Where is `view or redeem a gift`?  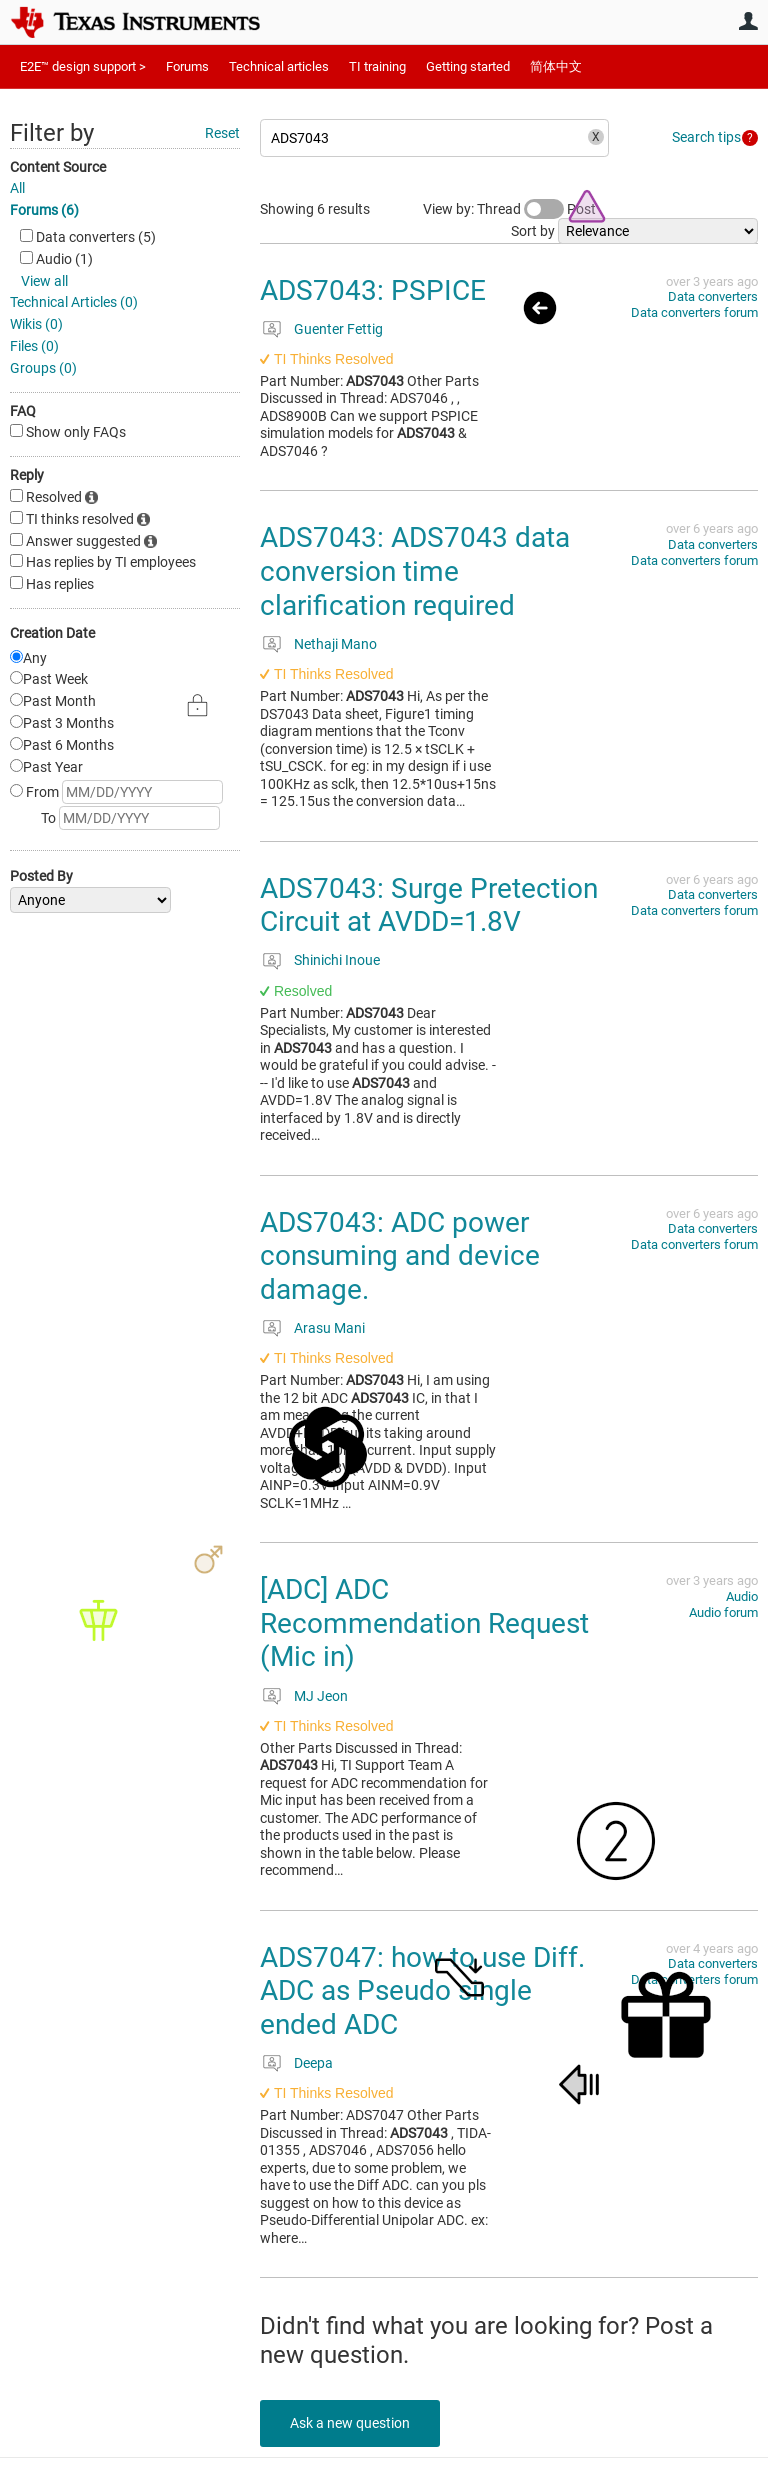
view or redeem a gift is located at coordinates (666, 2020).